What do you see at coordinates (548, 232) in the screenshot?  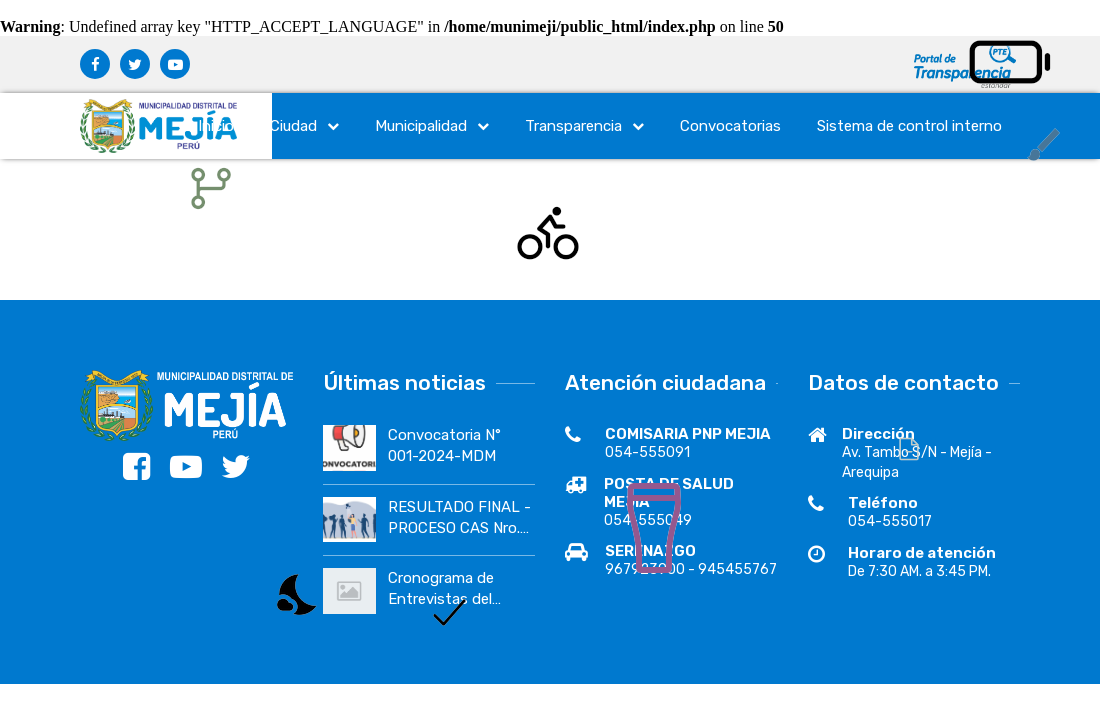 I see `access bike-sharing or cycling options` at bounding box center [548, 232].